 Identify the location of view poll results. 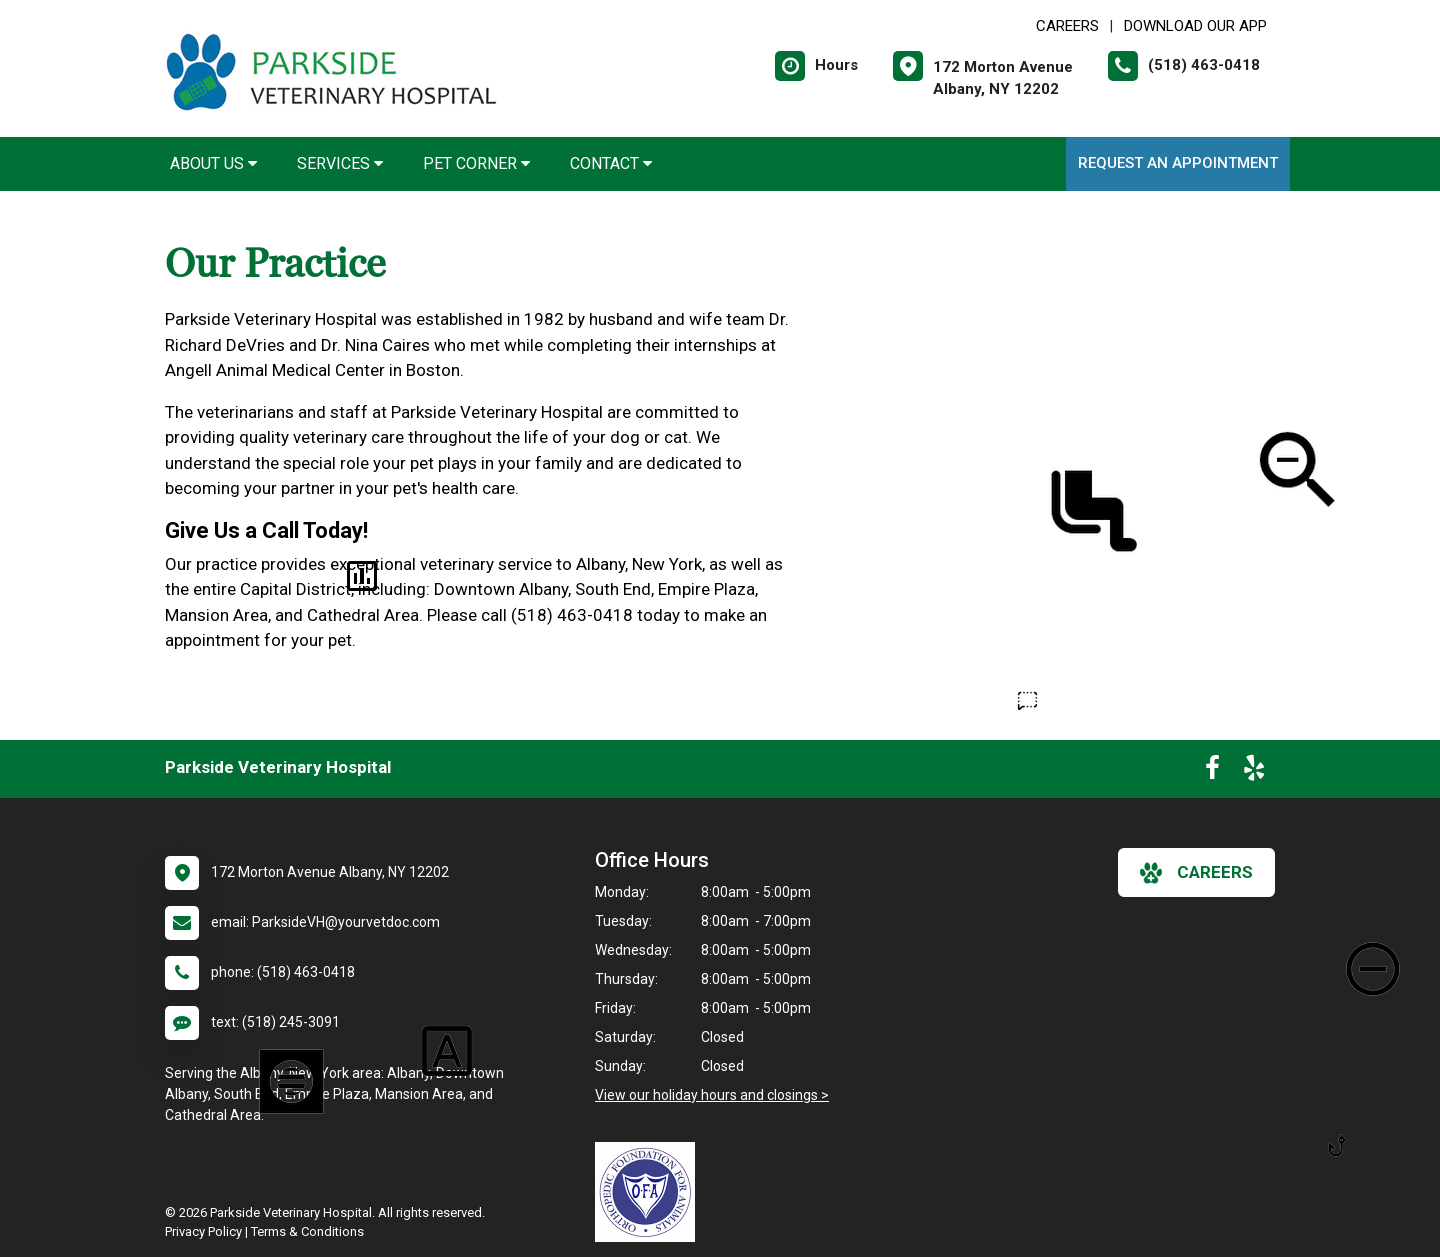
(362, 576).